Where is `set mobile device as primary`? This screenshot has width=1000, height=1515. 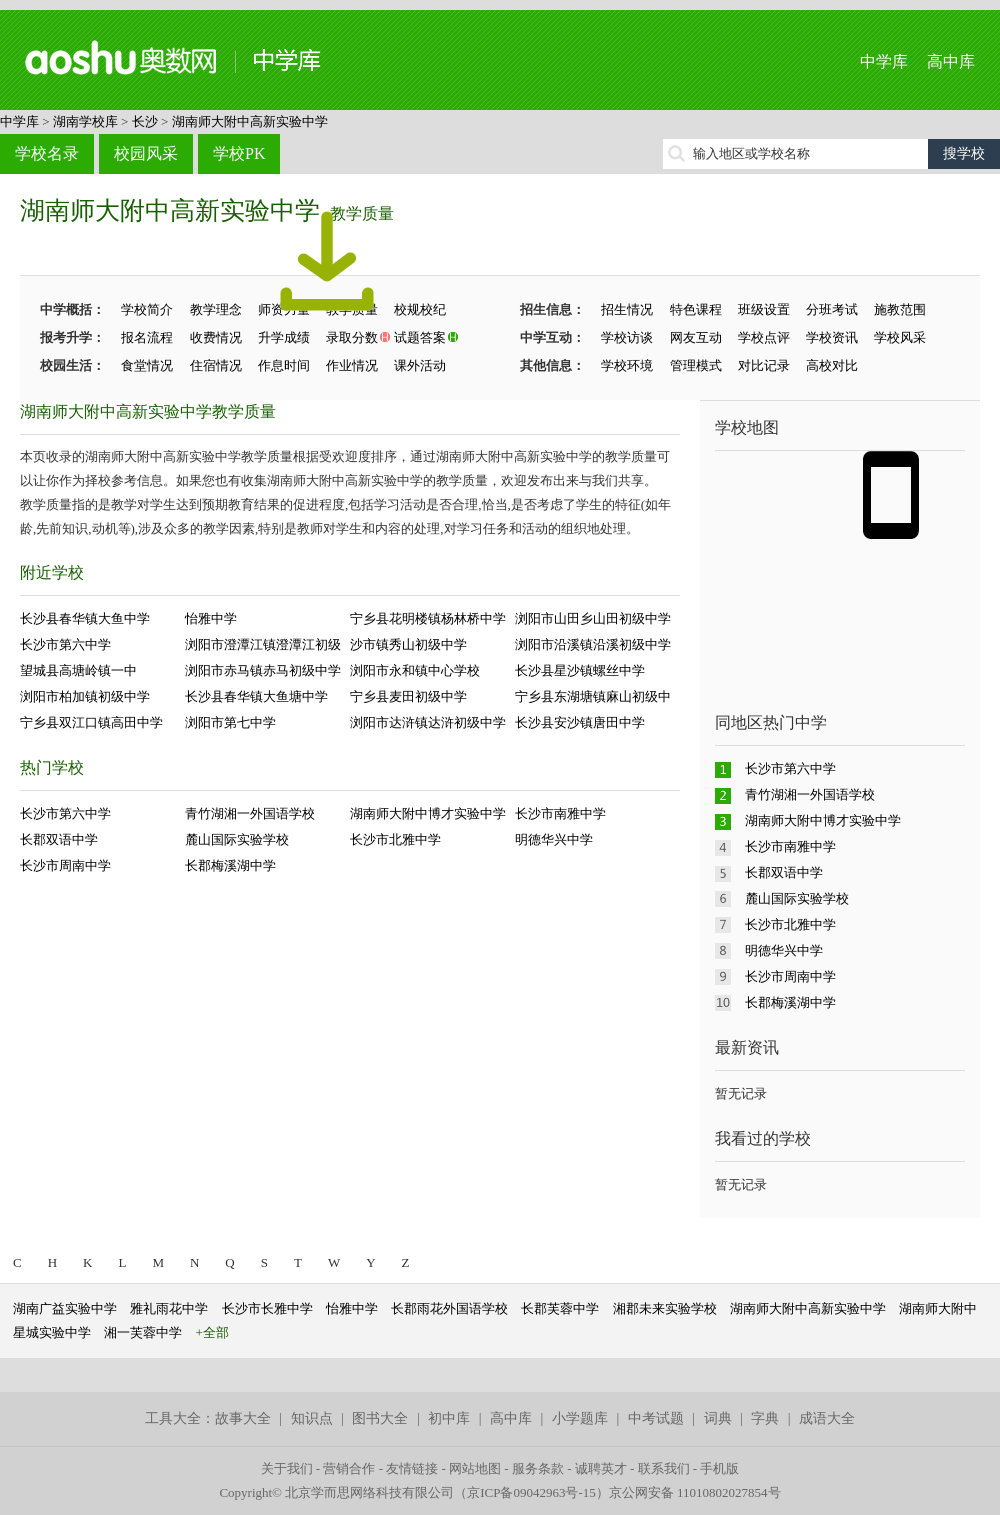
set mobile device as primary is located at coordinates (891, 495).